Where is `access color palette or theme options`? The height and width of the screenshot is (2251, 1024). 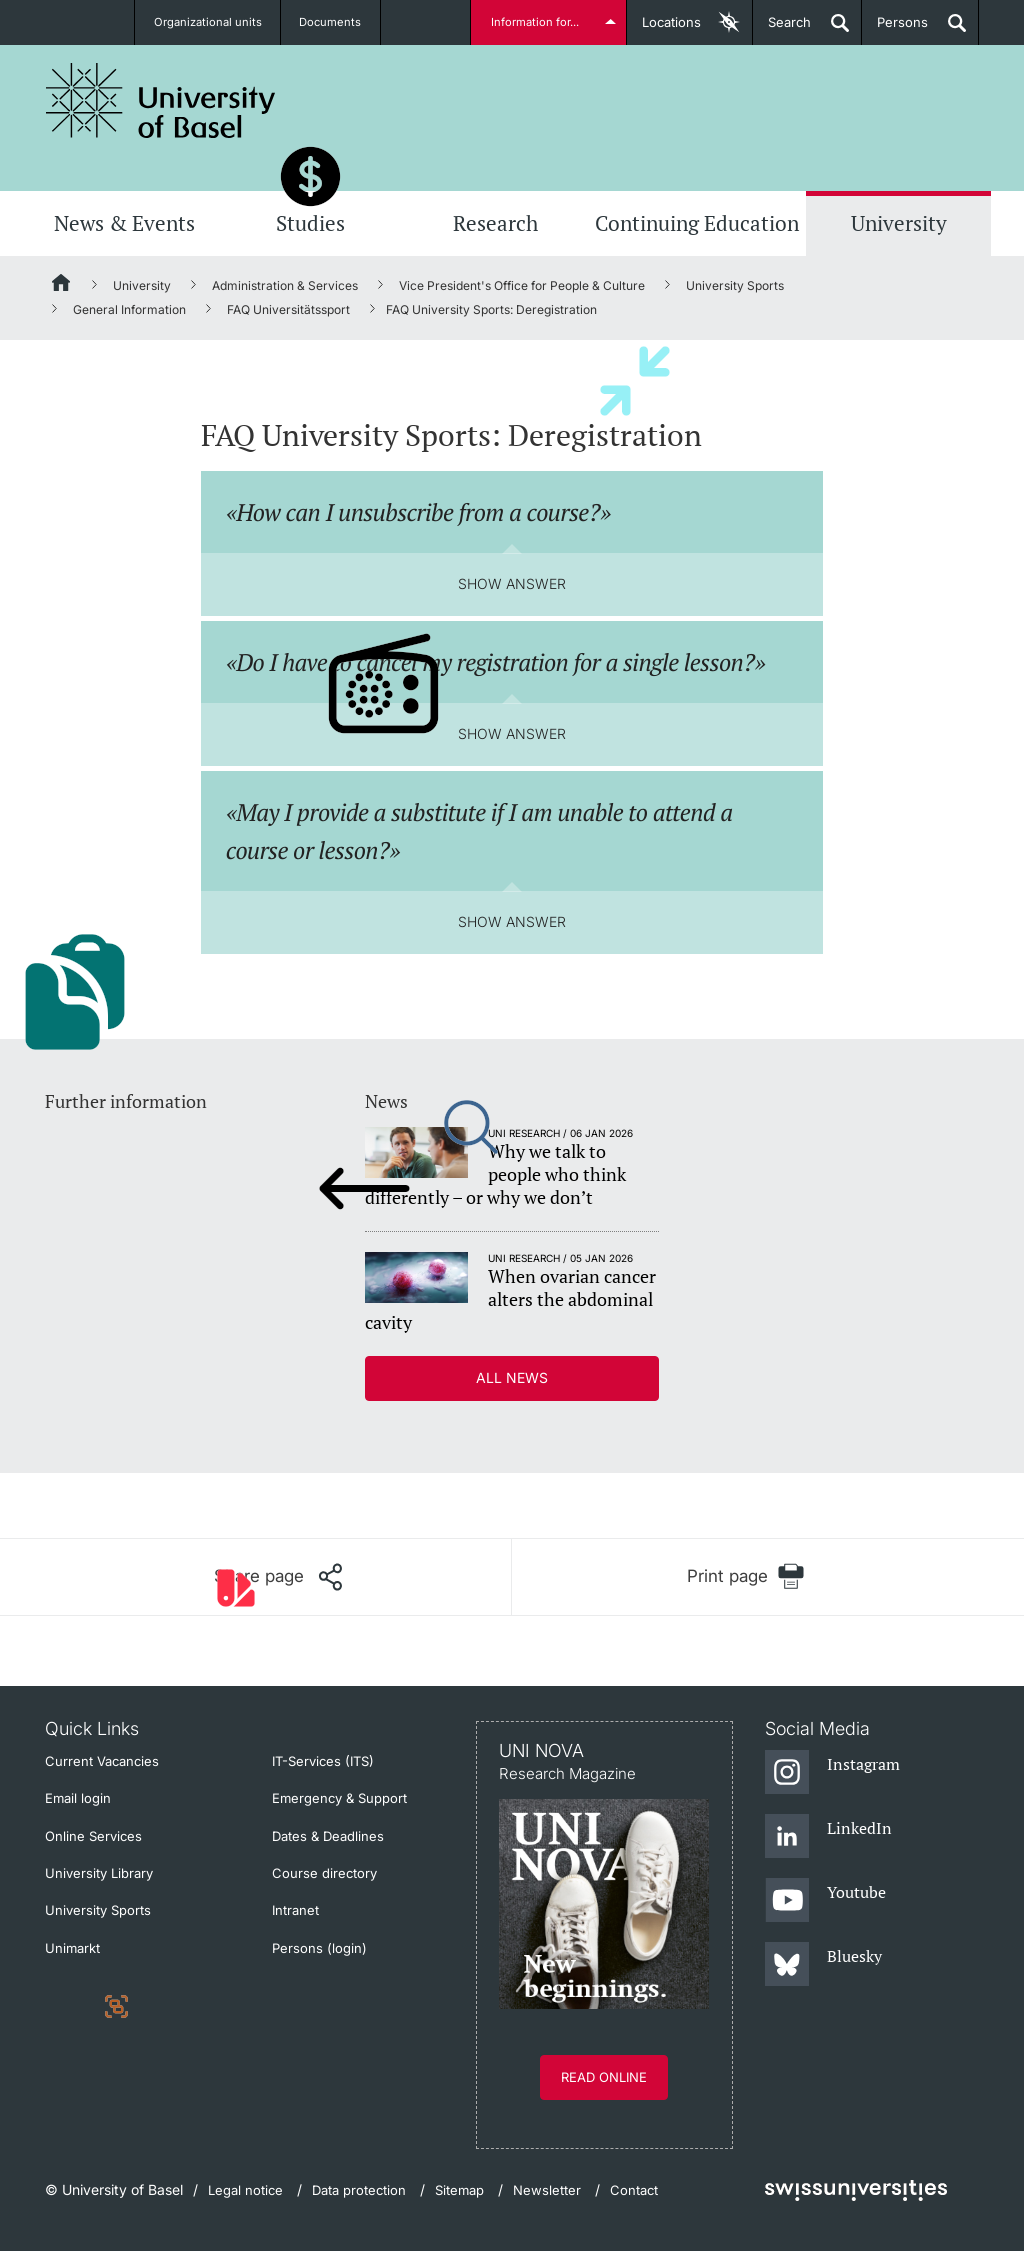
access color palette or theme options is located at coordinates (236, 1588).